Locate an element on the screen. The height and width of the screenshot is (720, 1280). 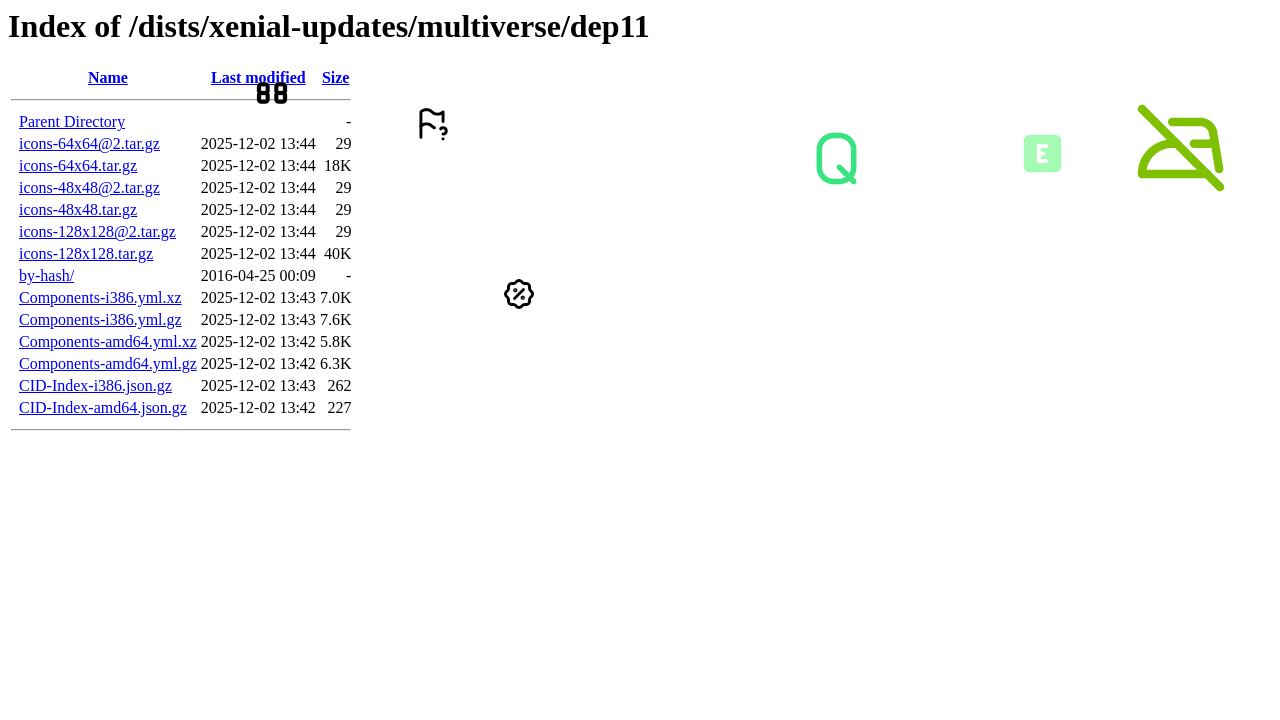
flag content as questionable or uncertain is located at coordinates (432, 123).